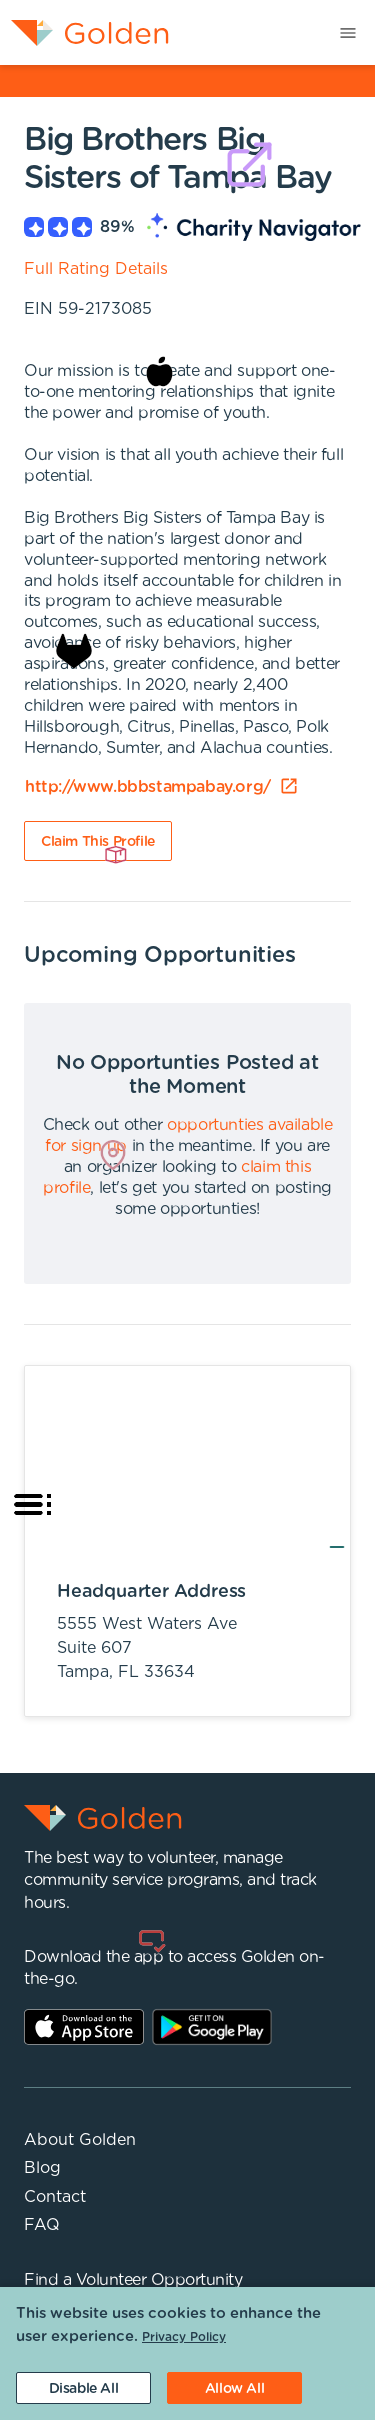 The width and height of the screenshot is (375, 2420). I want to click on open link in a new tab or window, so click(249, 164).